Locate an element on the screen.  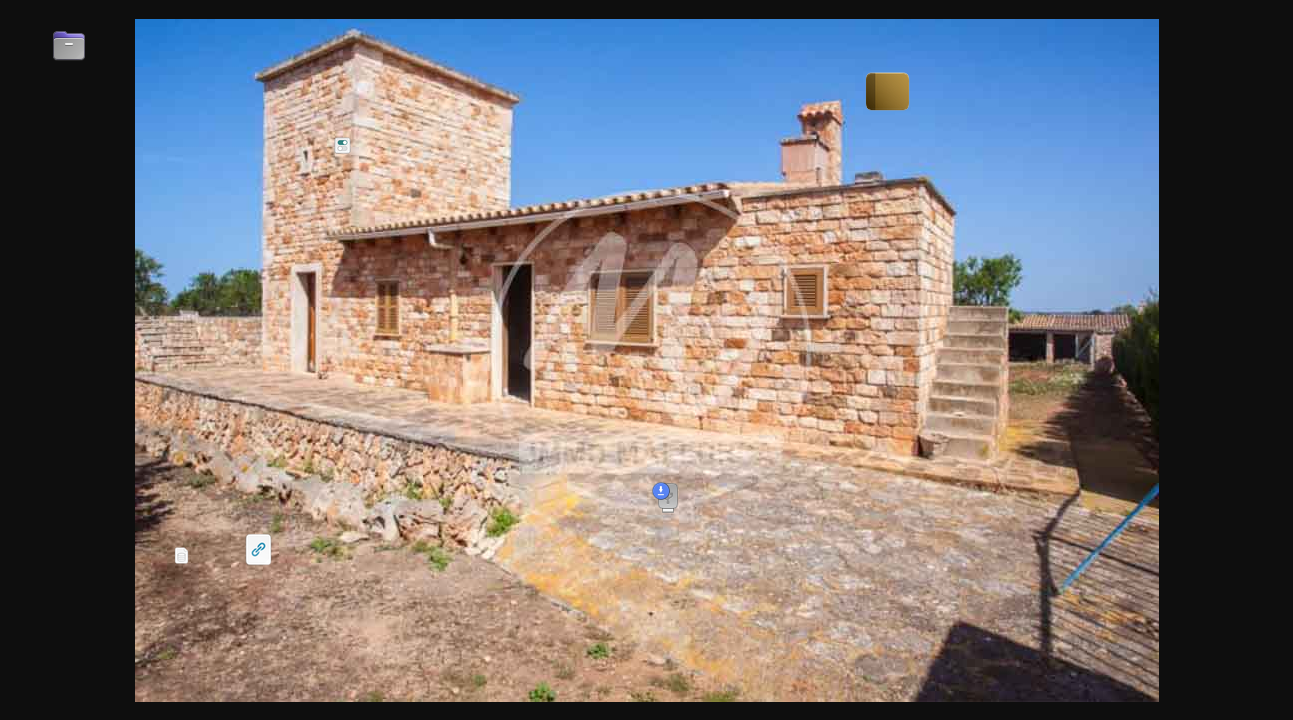
create a bootable USB drive is located at coordinates (668, 498).